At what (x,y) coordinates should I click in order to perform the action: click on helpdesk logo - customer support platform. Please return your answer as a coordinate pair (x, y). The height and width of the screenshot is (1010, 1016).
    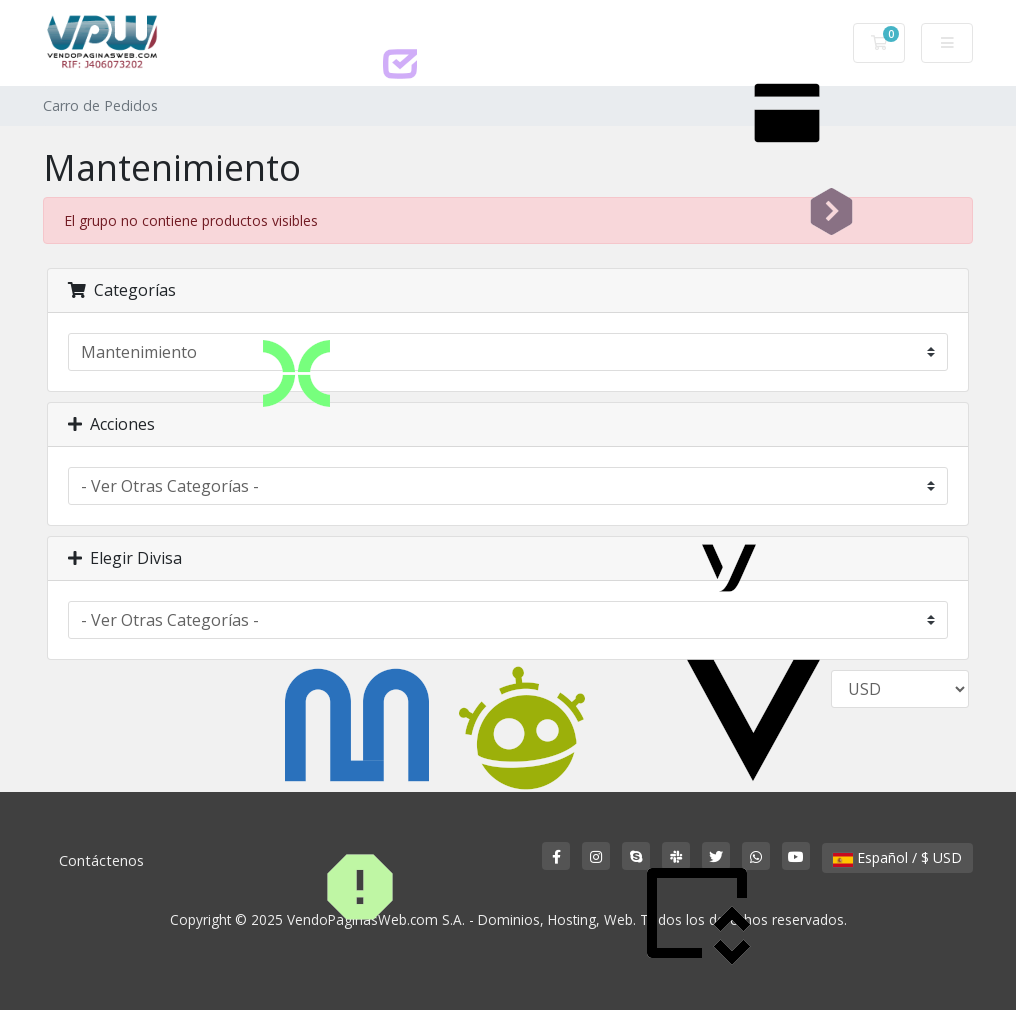
    Looking at the image, I should click on (400, 64).